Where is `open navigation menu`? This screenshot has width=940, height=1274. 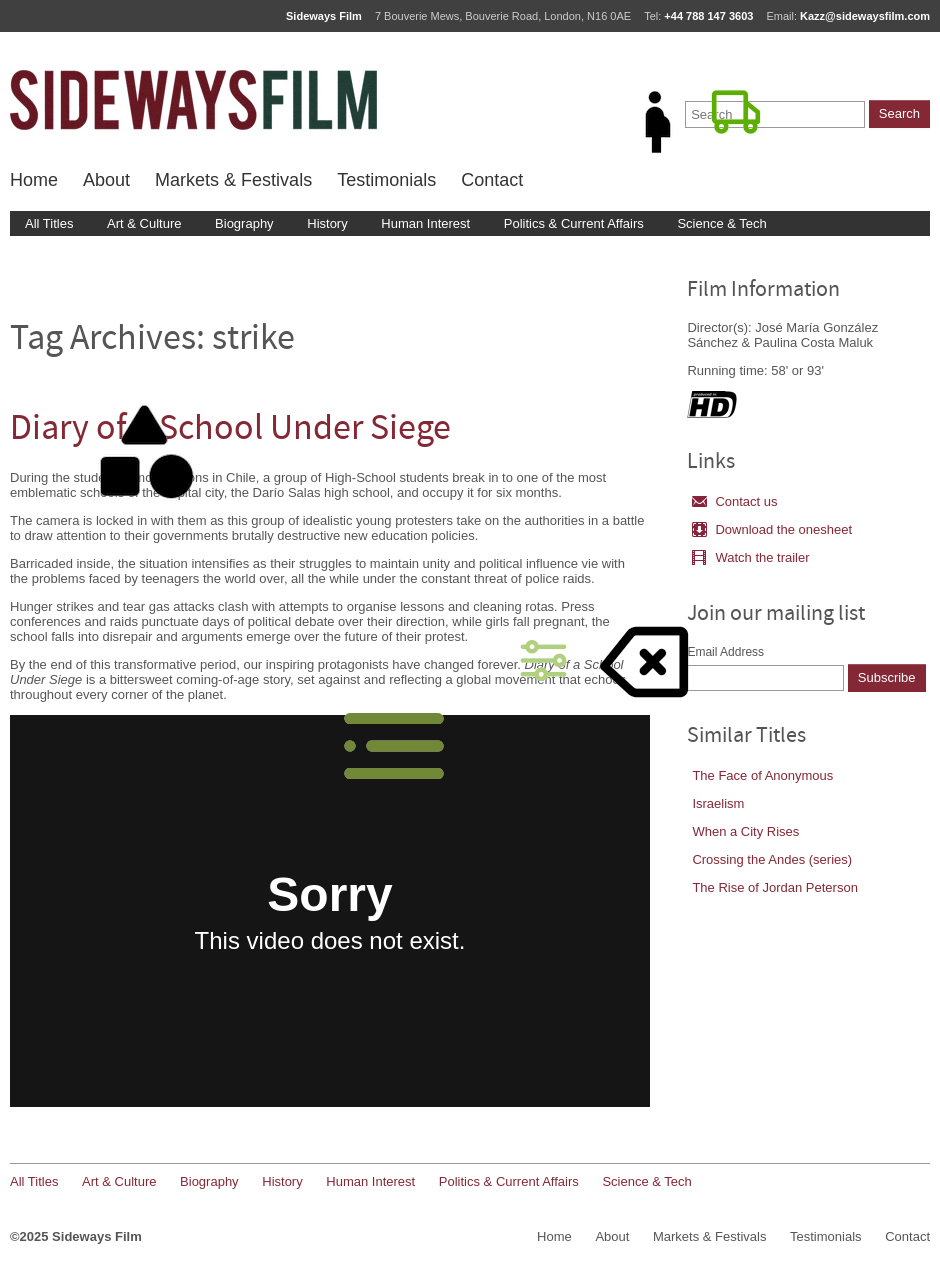
open navigation menu is located at coordinates (394, 746).